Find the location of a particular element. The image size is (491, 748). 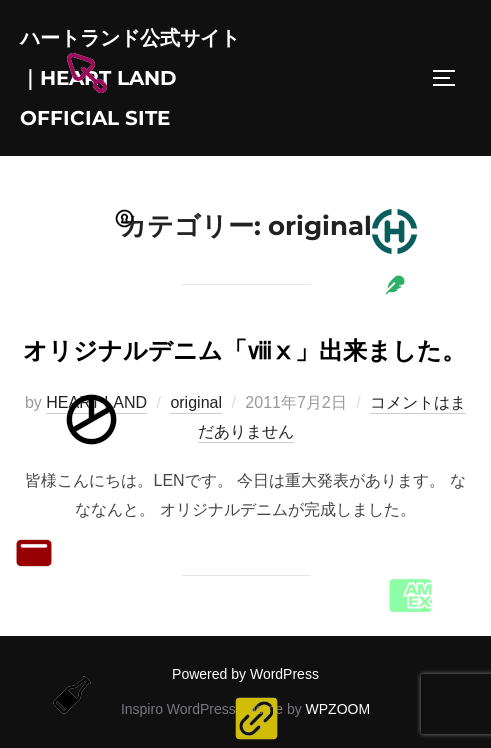

browse or access beer and beverage options is located at coordinates (71, 695).